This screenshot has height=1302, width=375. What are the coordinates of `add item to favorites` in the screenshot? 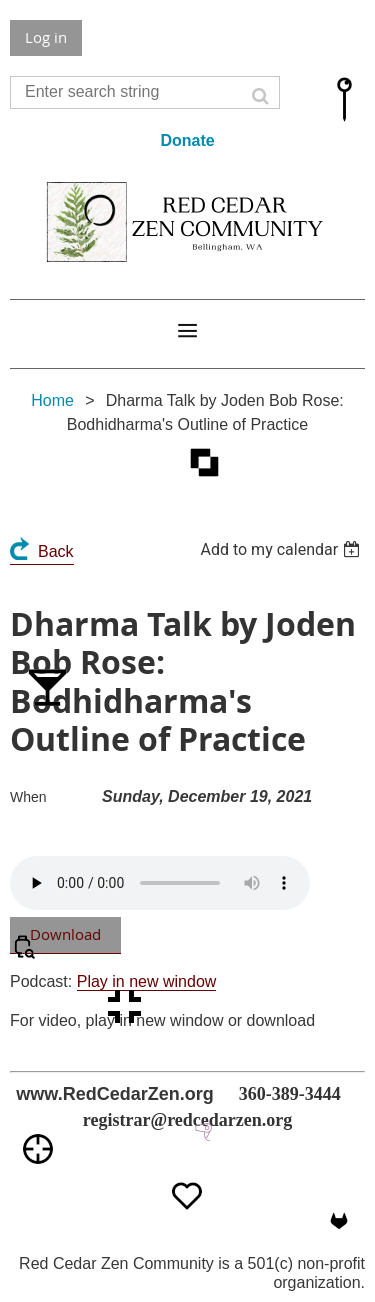 It's located at (187, 1196).